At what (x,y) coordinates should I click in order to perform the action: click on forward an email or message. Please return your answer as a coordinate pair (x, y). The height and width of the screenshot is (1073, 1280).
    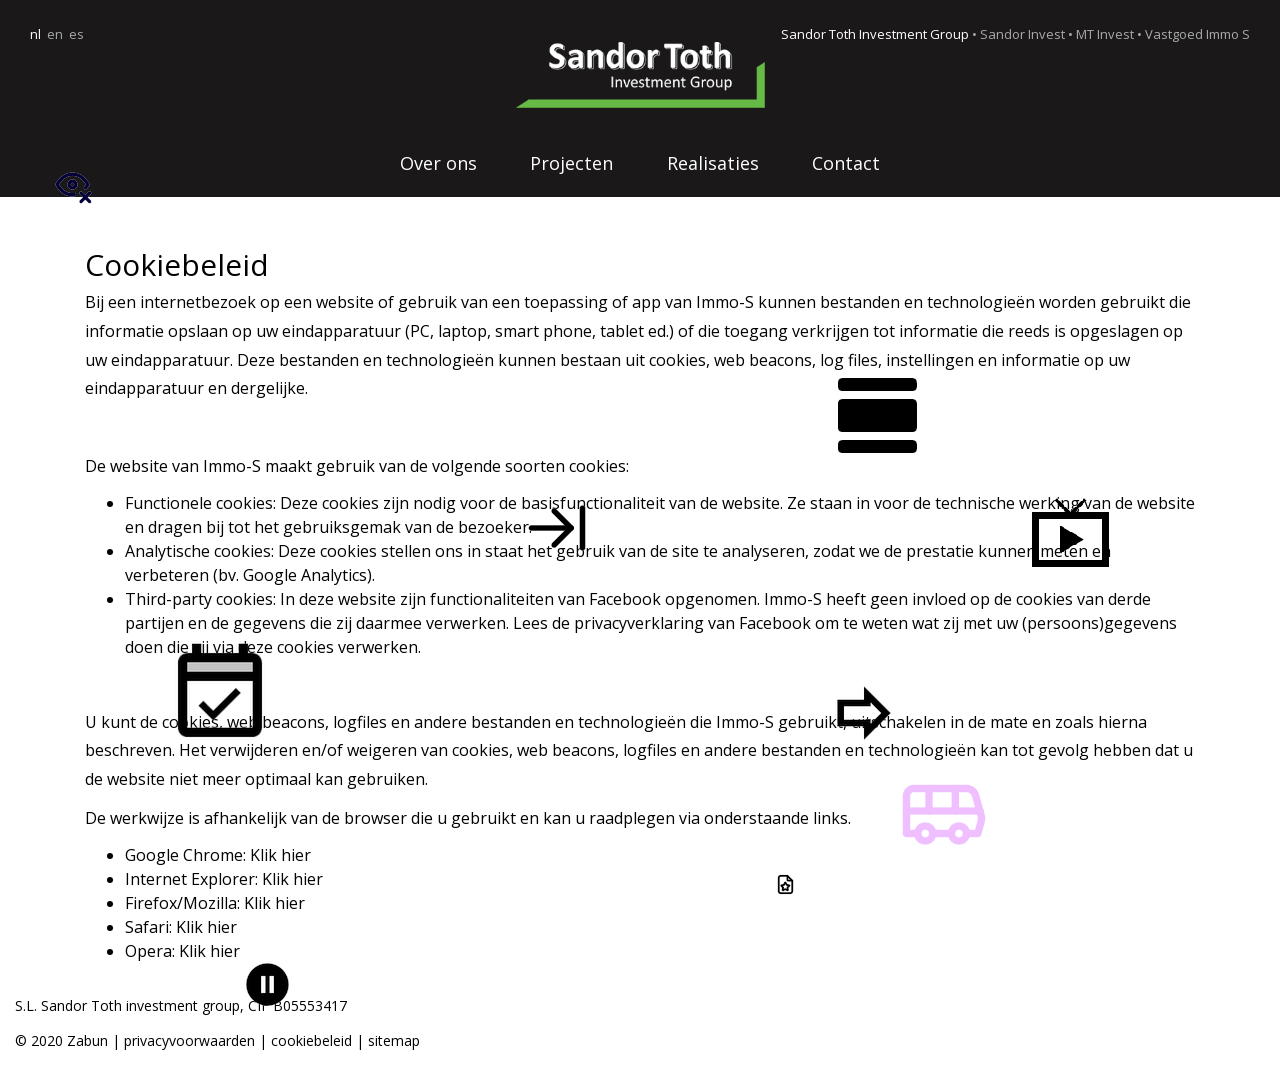
    Looking at the image, I should click on (864, 713).